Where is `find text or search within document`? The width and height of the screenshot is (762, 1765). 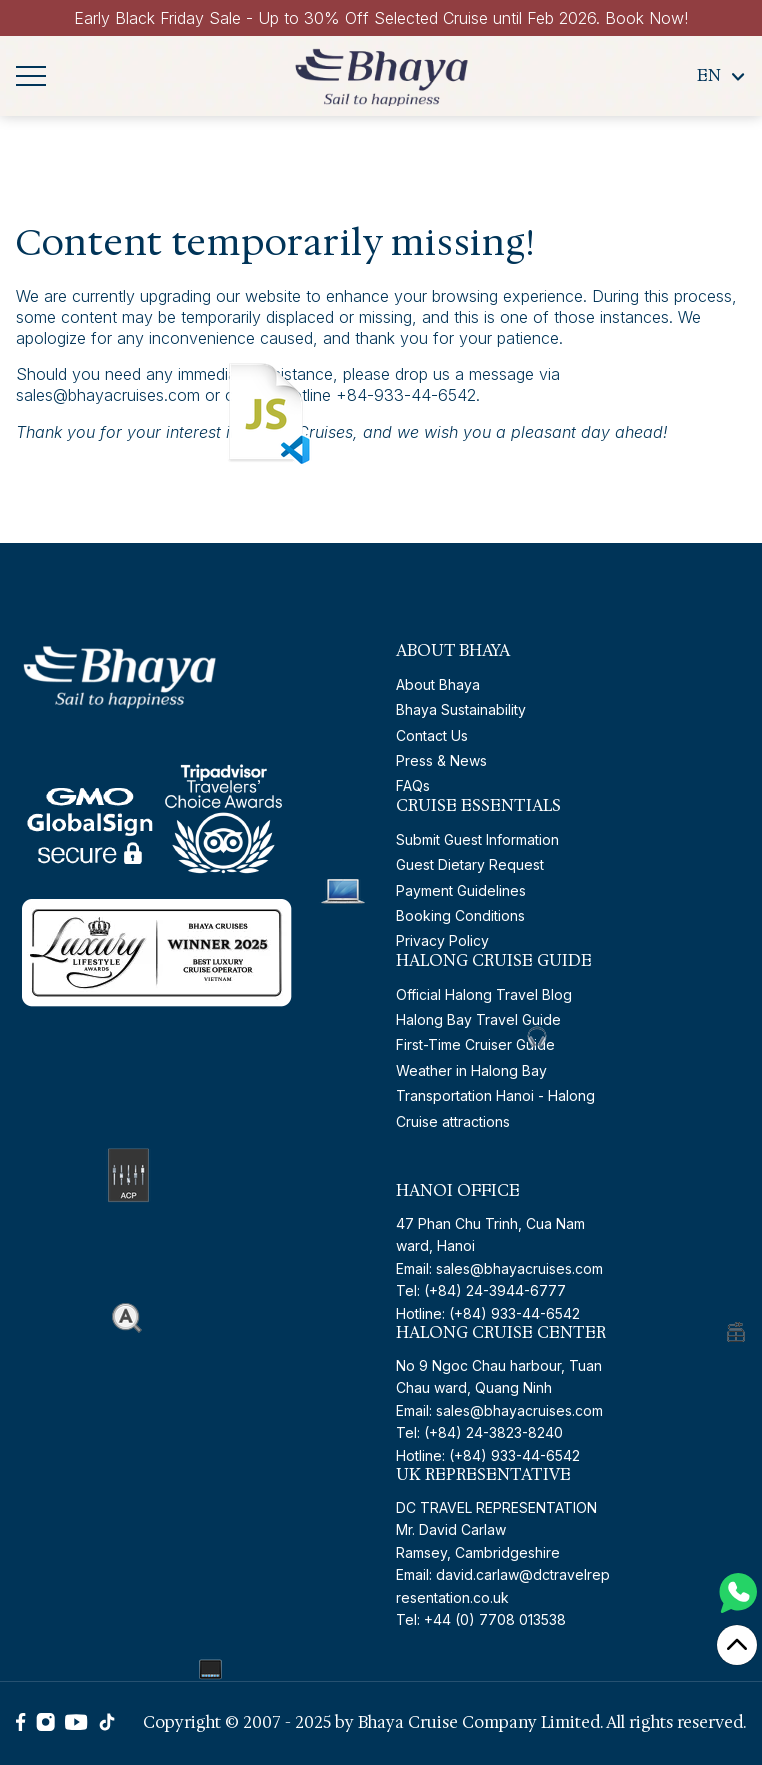 find text or search within document is located at coordinates (127, 1318).